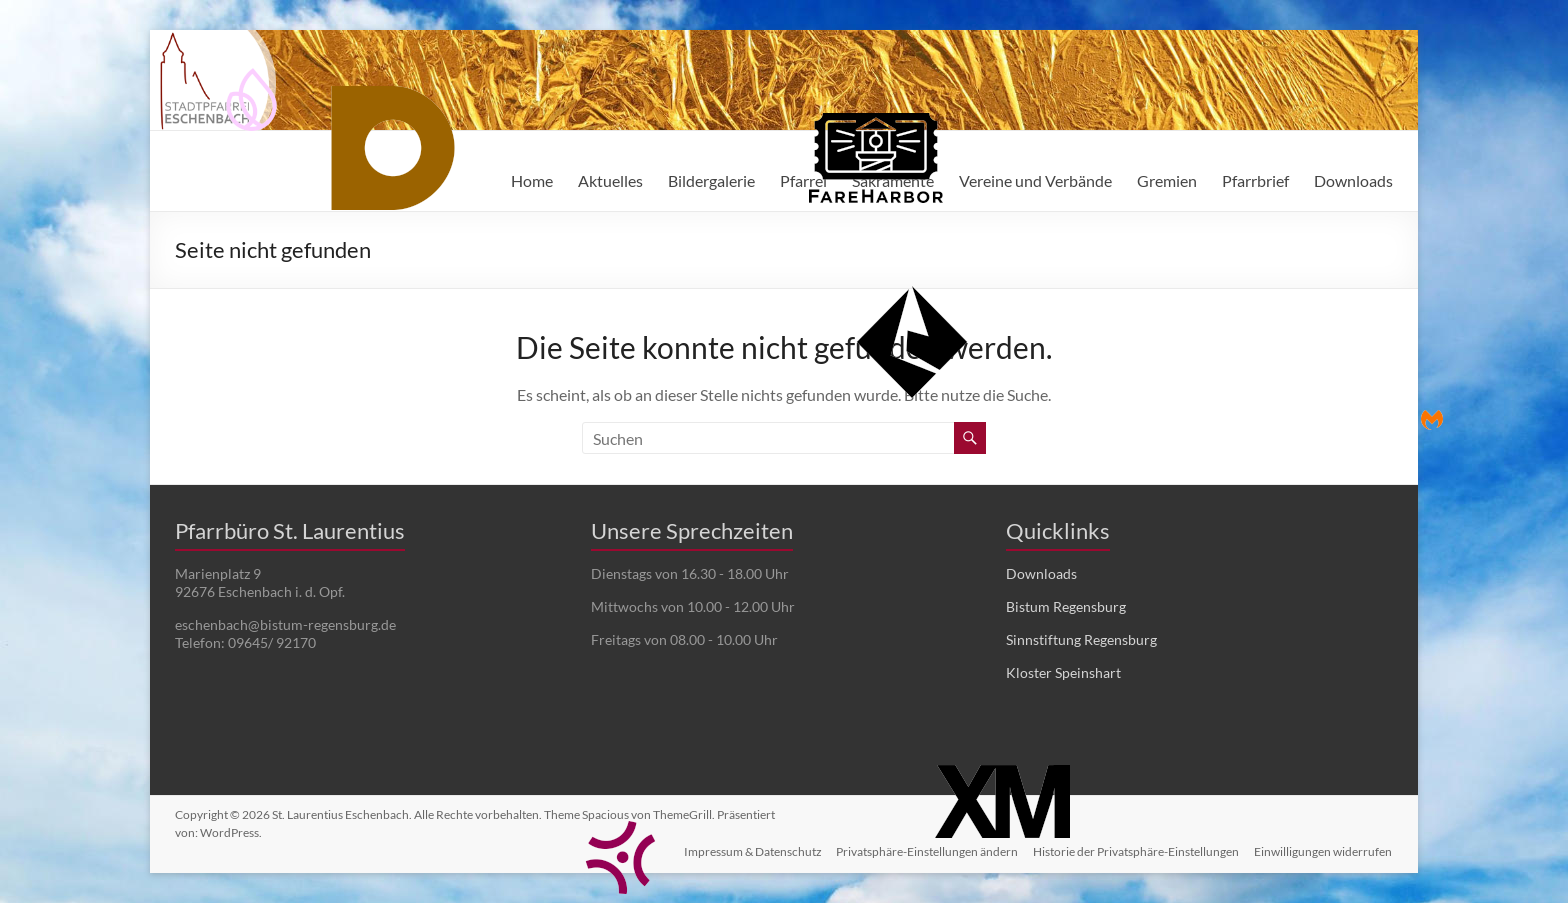  I want to click on open Launchpad app launcher, so click(620, 857).